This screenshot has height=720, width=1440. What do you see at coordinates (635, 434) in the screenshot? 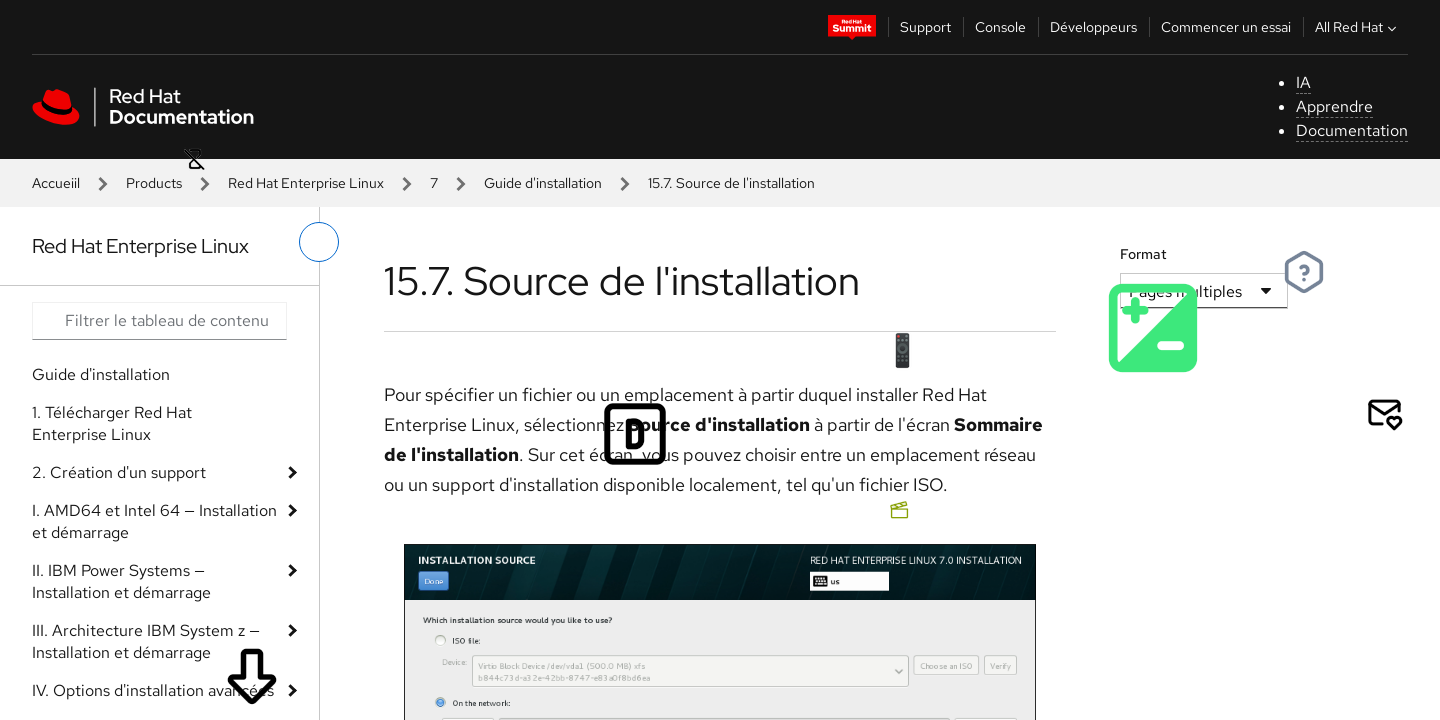
I see `indicates a "D" grade or rating` at bounding box center [635, 434].